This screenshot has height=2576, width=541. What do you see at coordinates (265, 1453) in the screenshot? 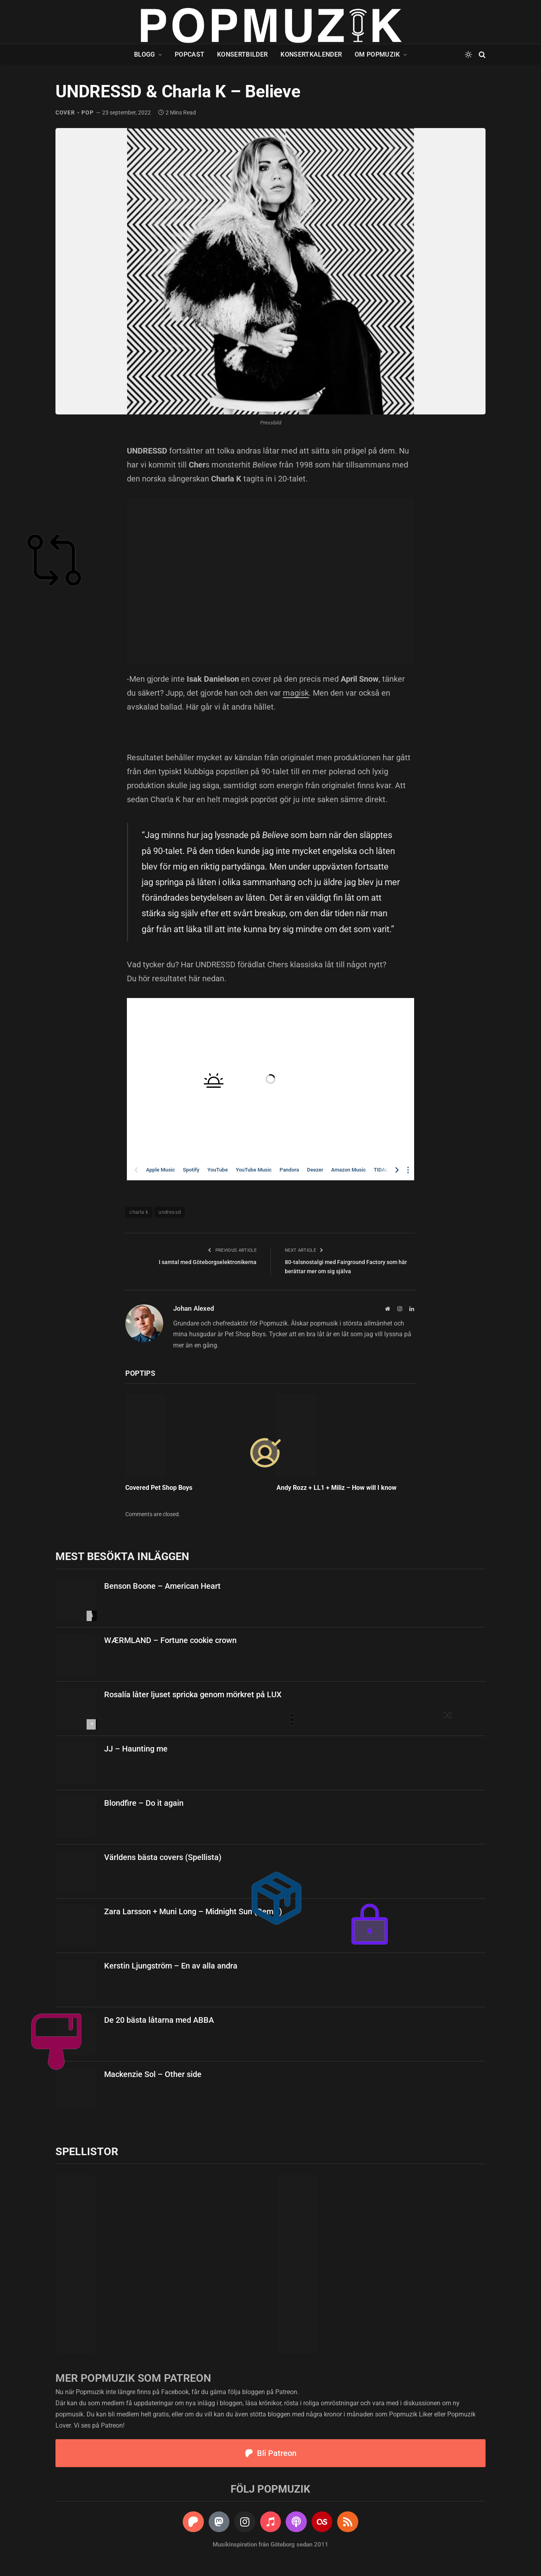
I see `verified user profile` at bounding box center [265, 1453].